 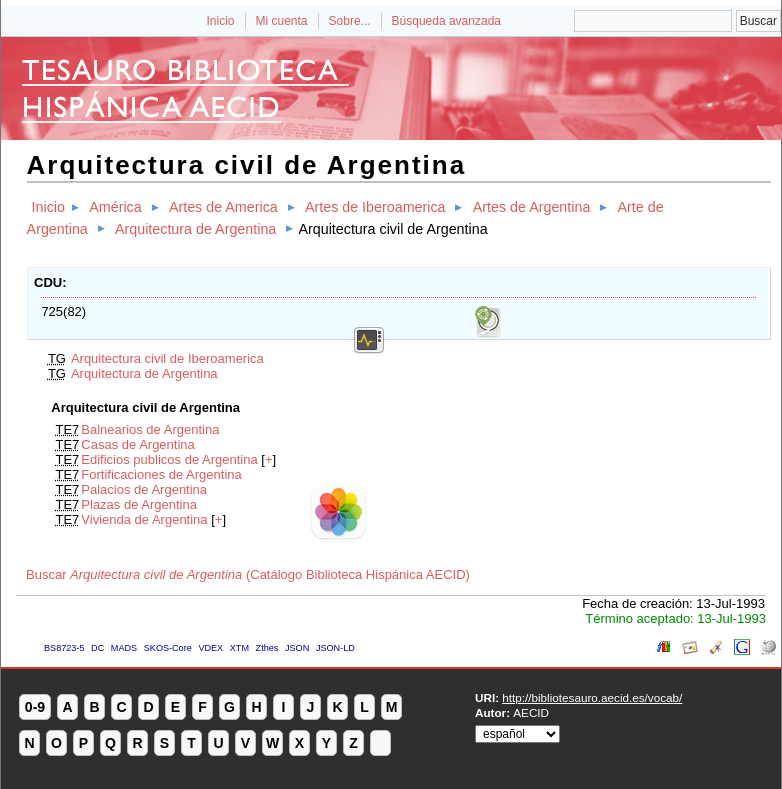 What do you see at coordinates (369, 340) in the screenshot?
I see `launch htop system monitor` at bounding box center [369, 340].